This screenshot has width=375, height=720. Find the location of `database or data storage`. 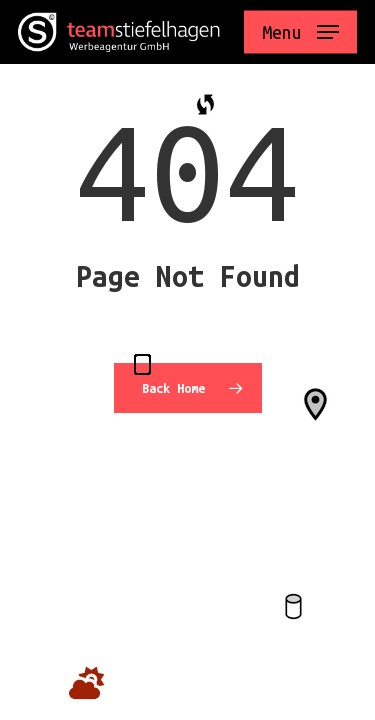

database or data storage is located at coordinates (293, 606).